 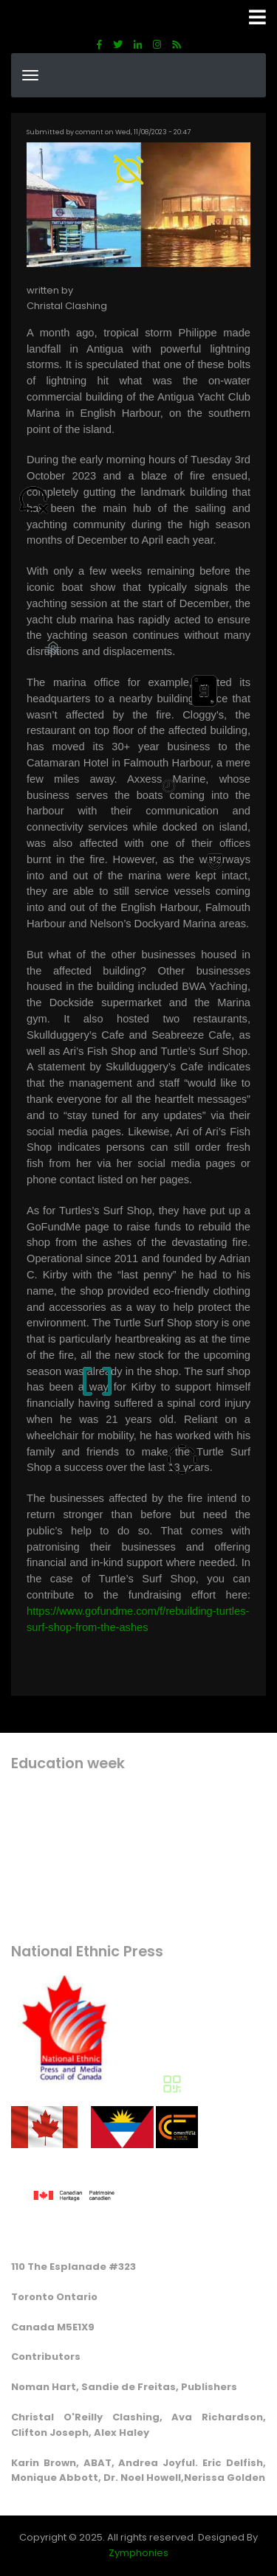 What do you see at coordinates (168, 786) in the screenshot?
I see `indicates 8 o'clock time` at bounding box center [168, 786].